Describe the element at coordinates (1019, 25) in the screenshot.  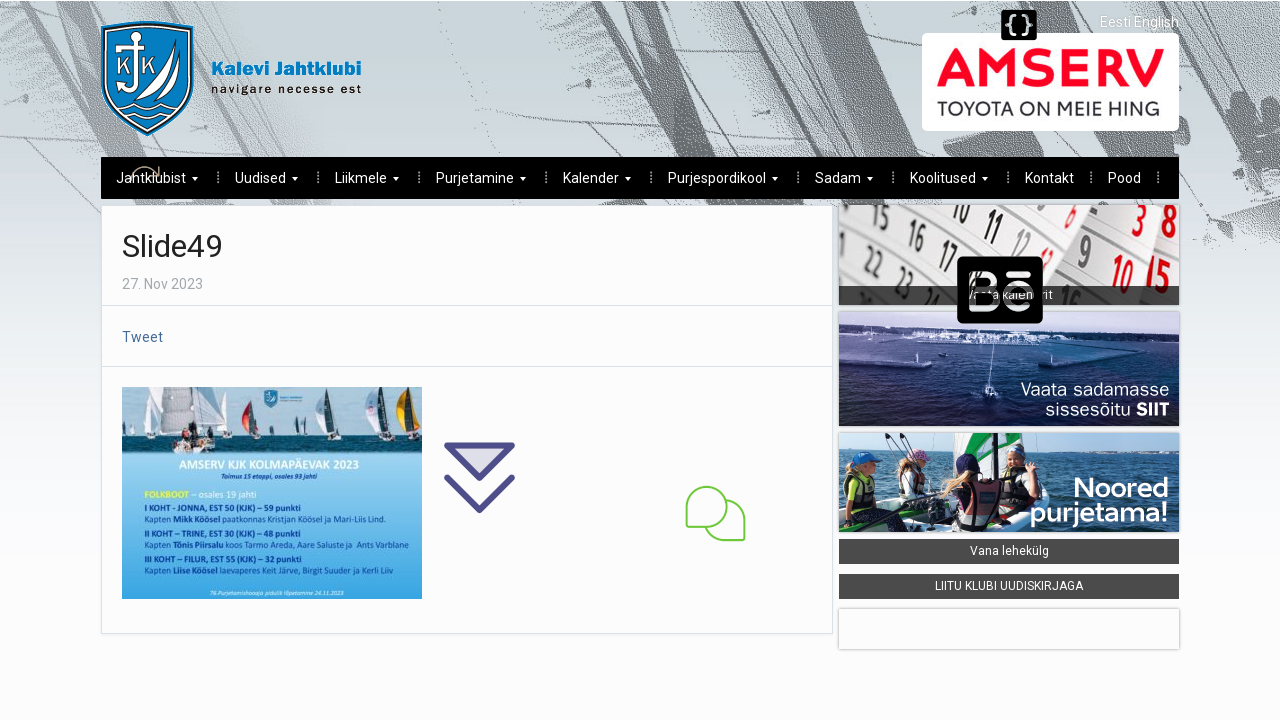
I see `access code editor or developer tools` at that location.